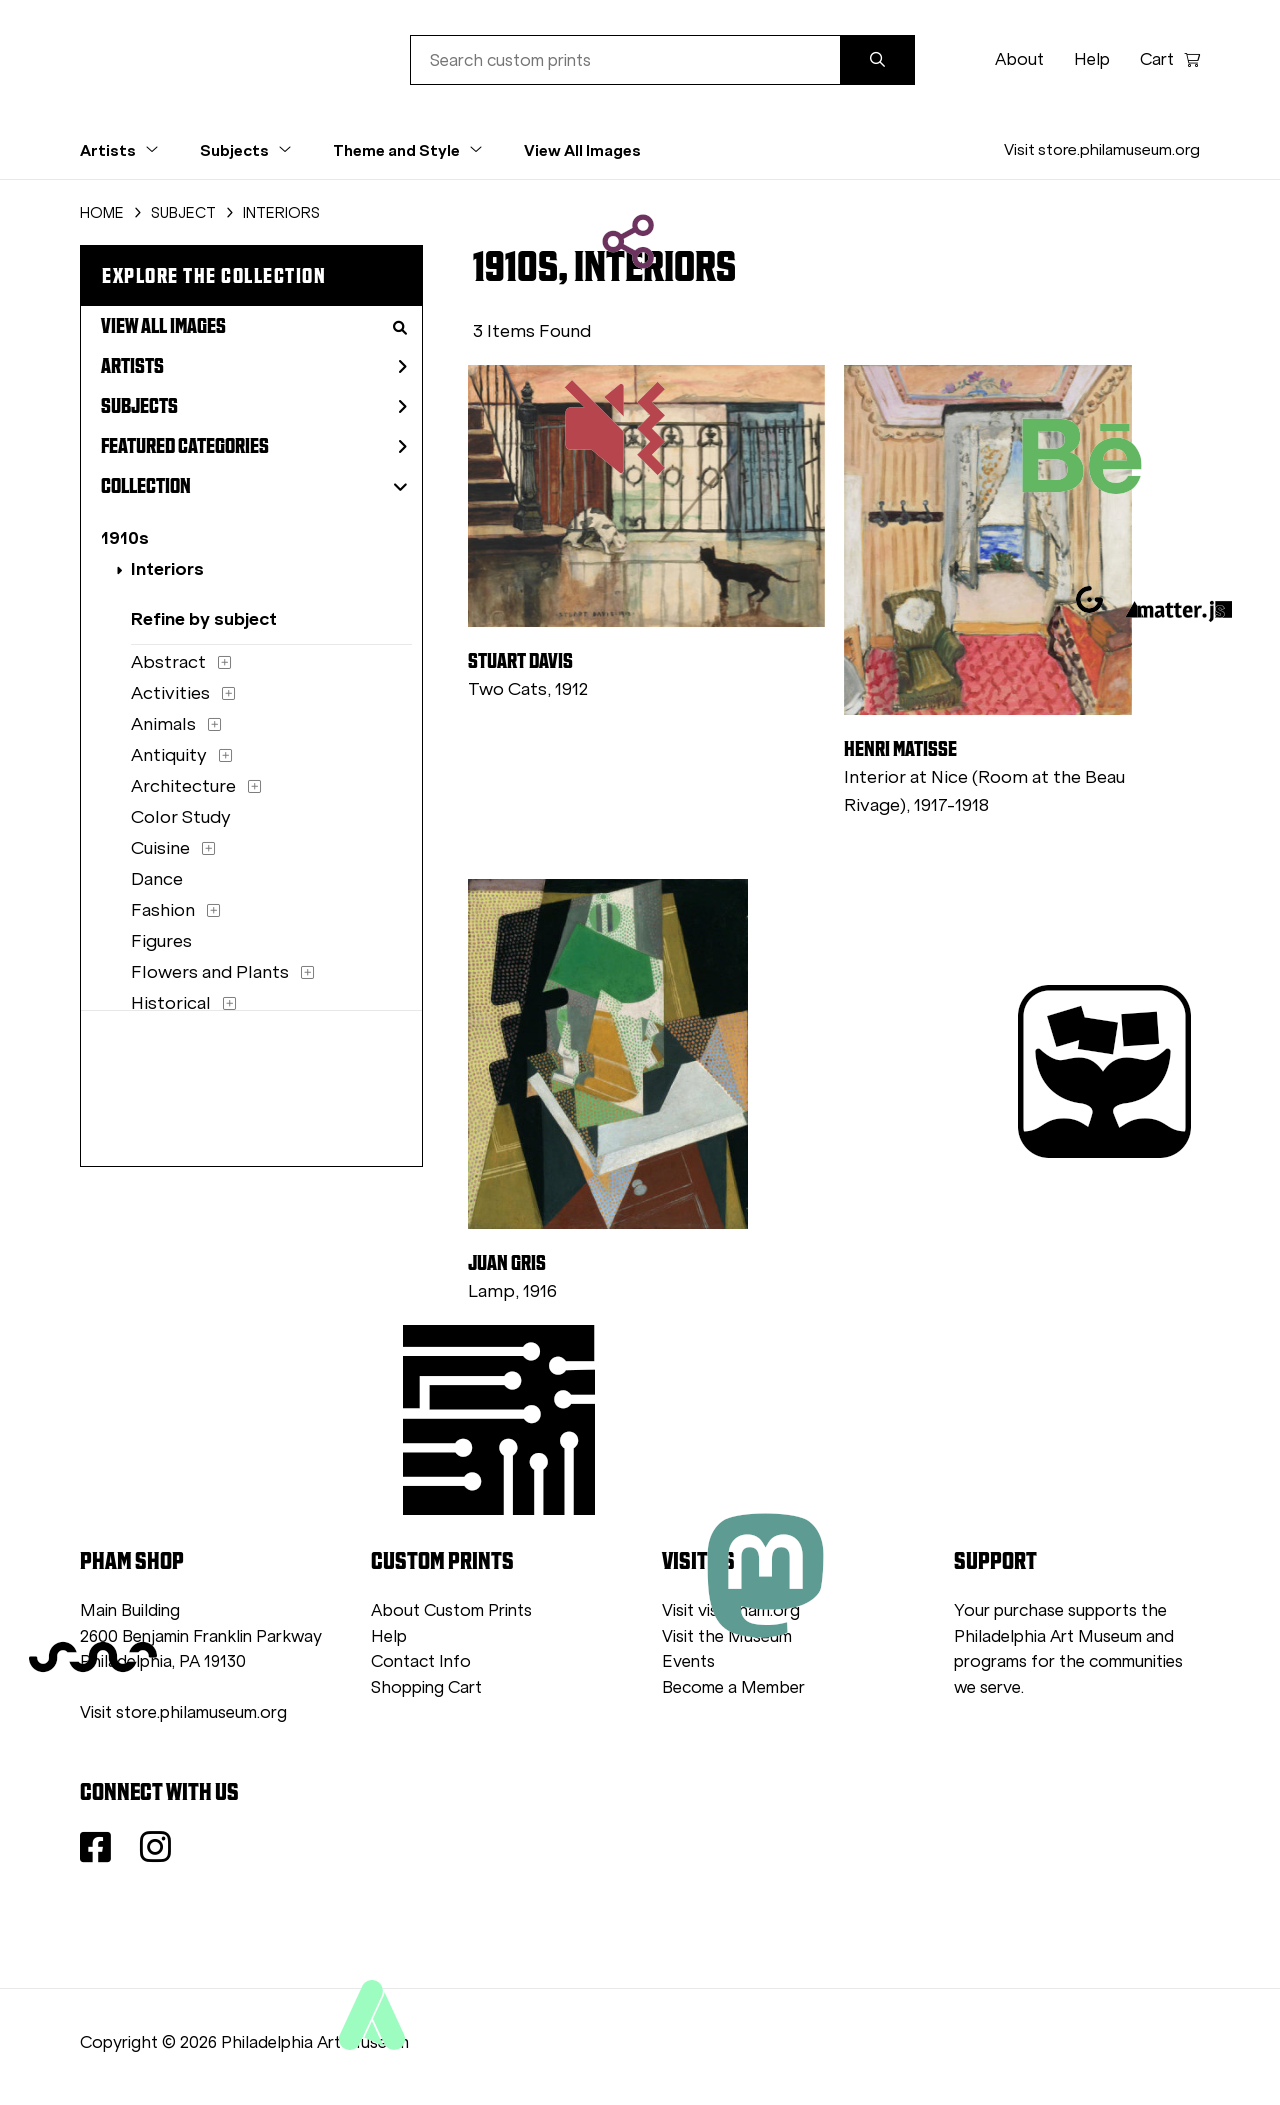 The width and height of the screenshot is (1280, 2105). I want to click on mute sound and enable vibrate mode, so click(618, 428).